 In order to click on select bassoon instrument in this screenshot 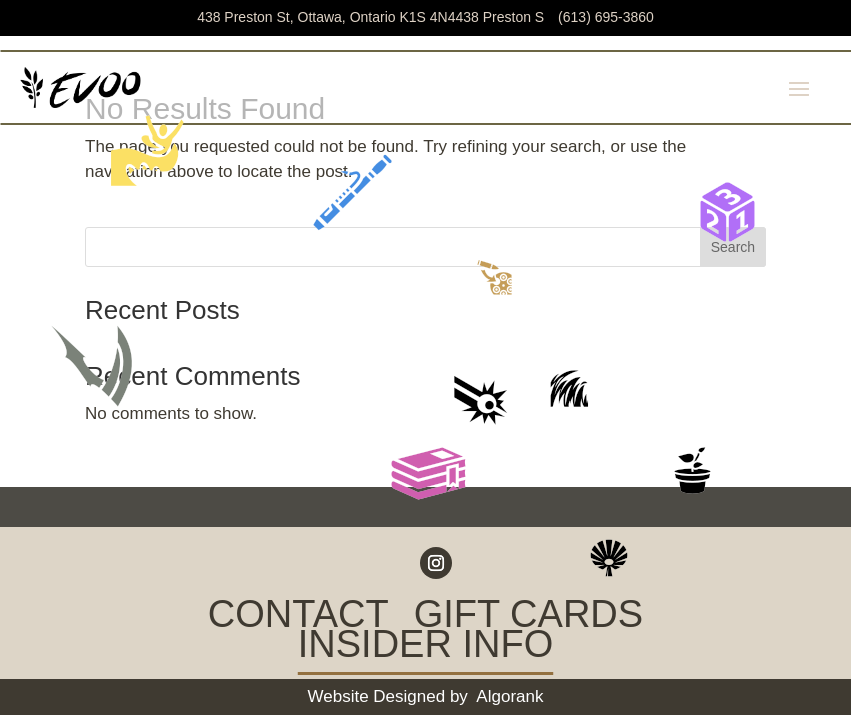, I will do `click(352, 192)`.